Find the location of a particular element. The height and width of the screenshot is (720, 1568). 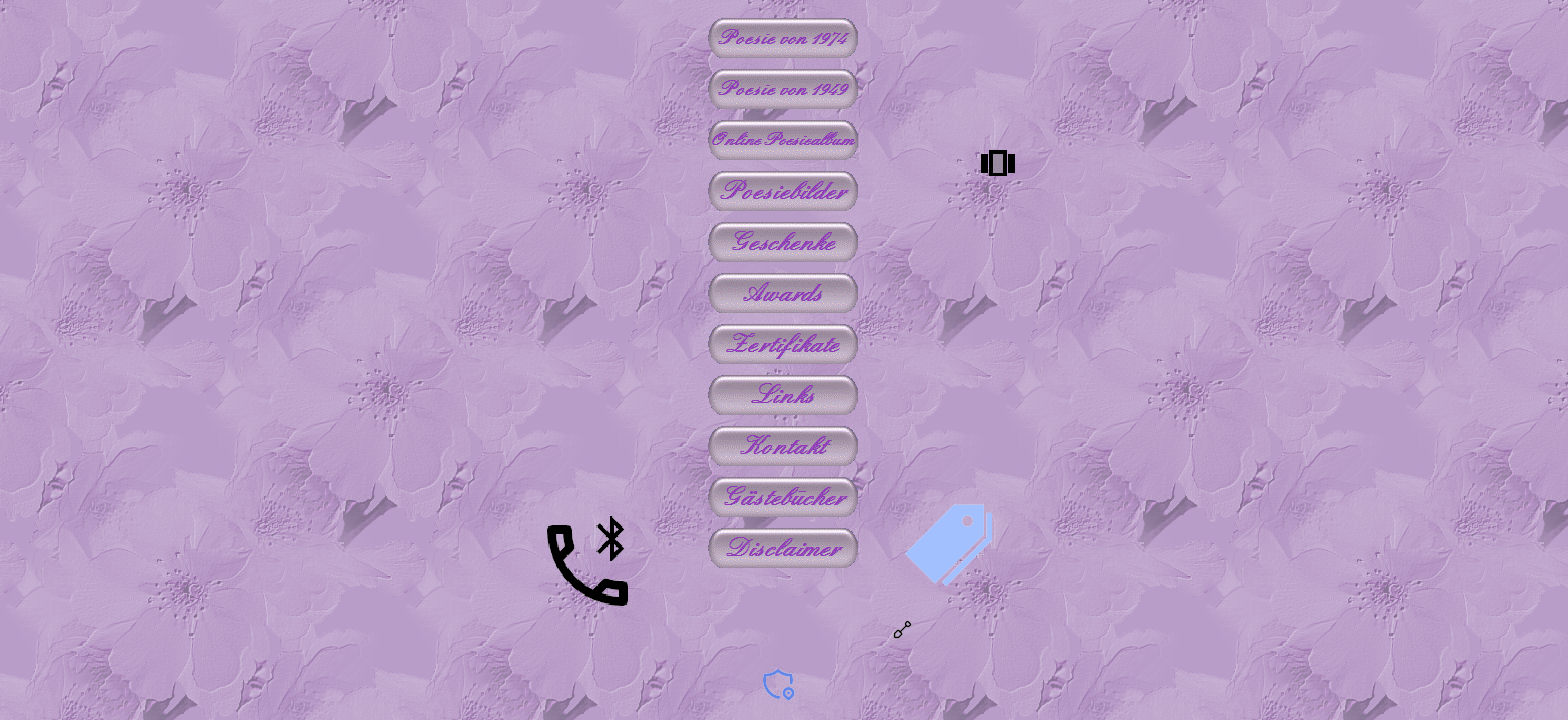

access gardening or landscaping tools is located at coordinates (902, 629).